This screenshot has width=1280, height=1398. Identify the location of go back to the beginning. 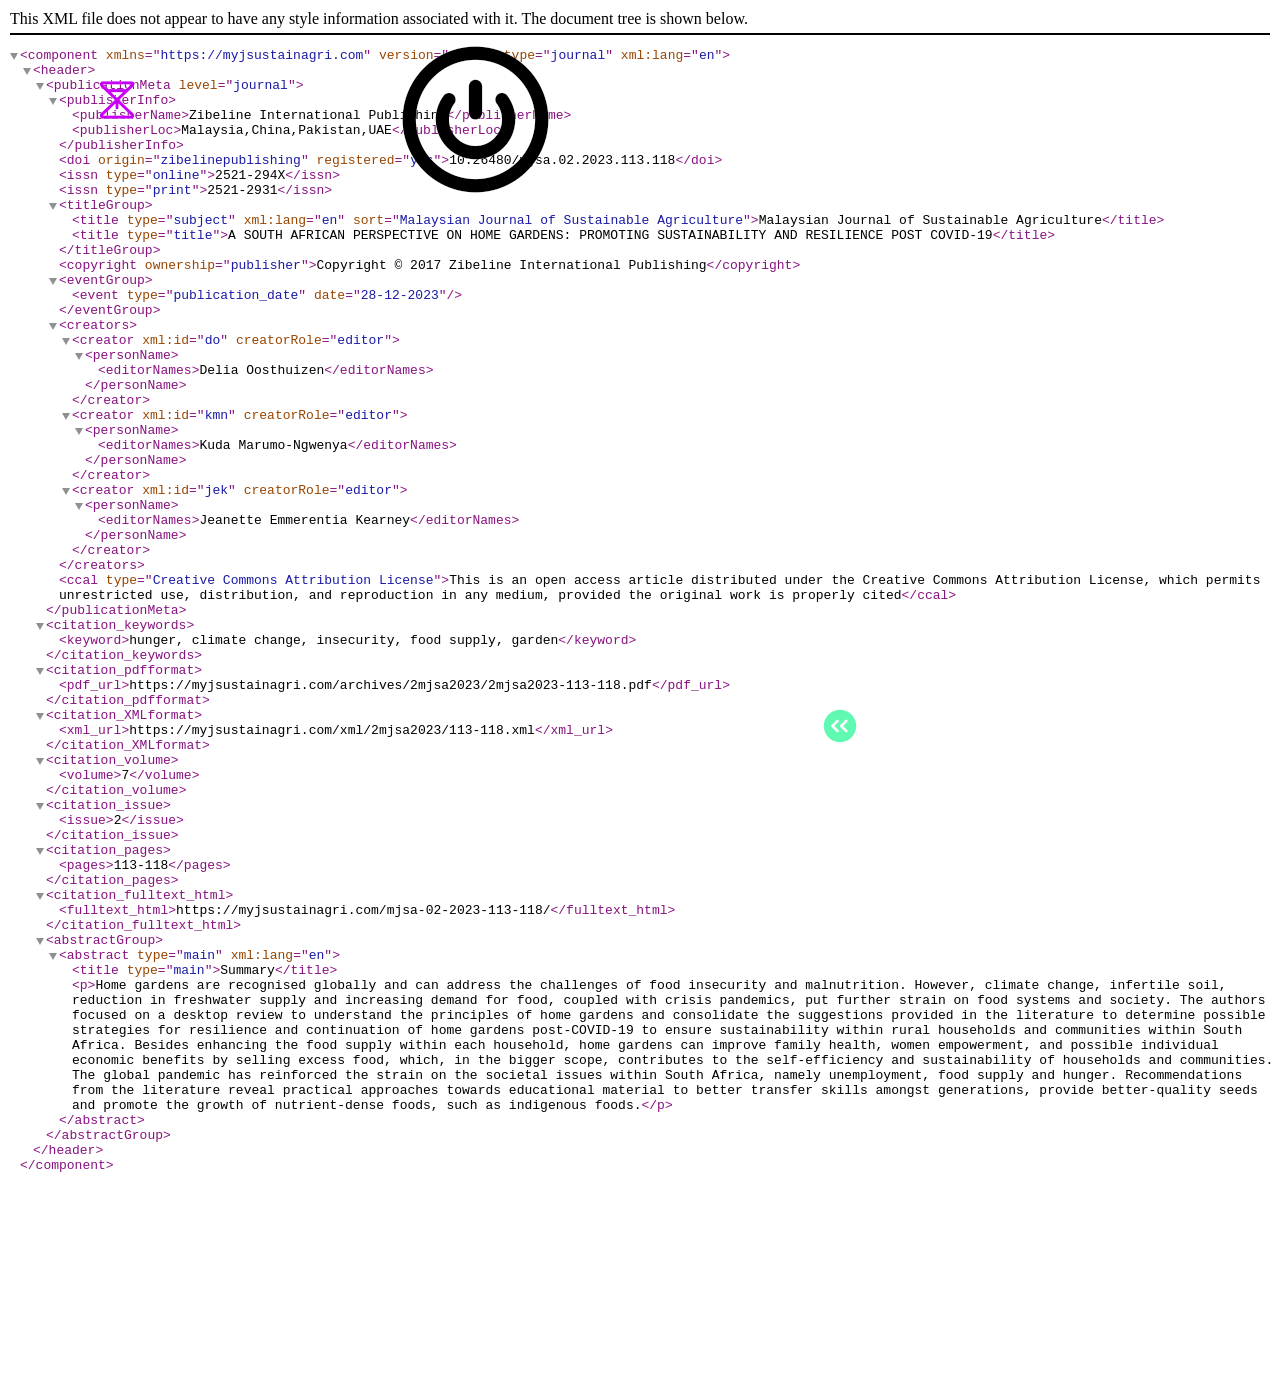
(840, 726).